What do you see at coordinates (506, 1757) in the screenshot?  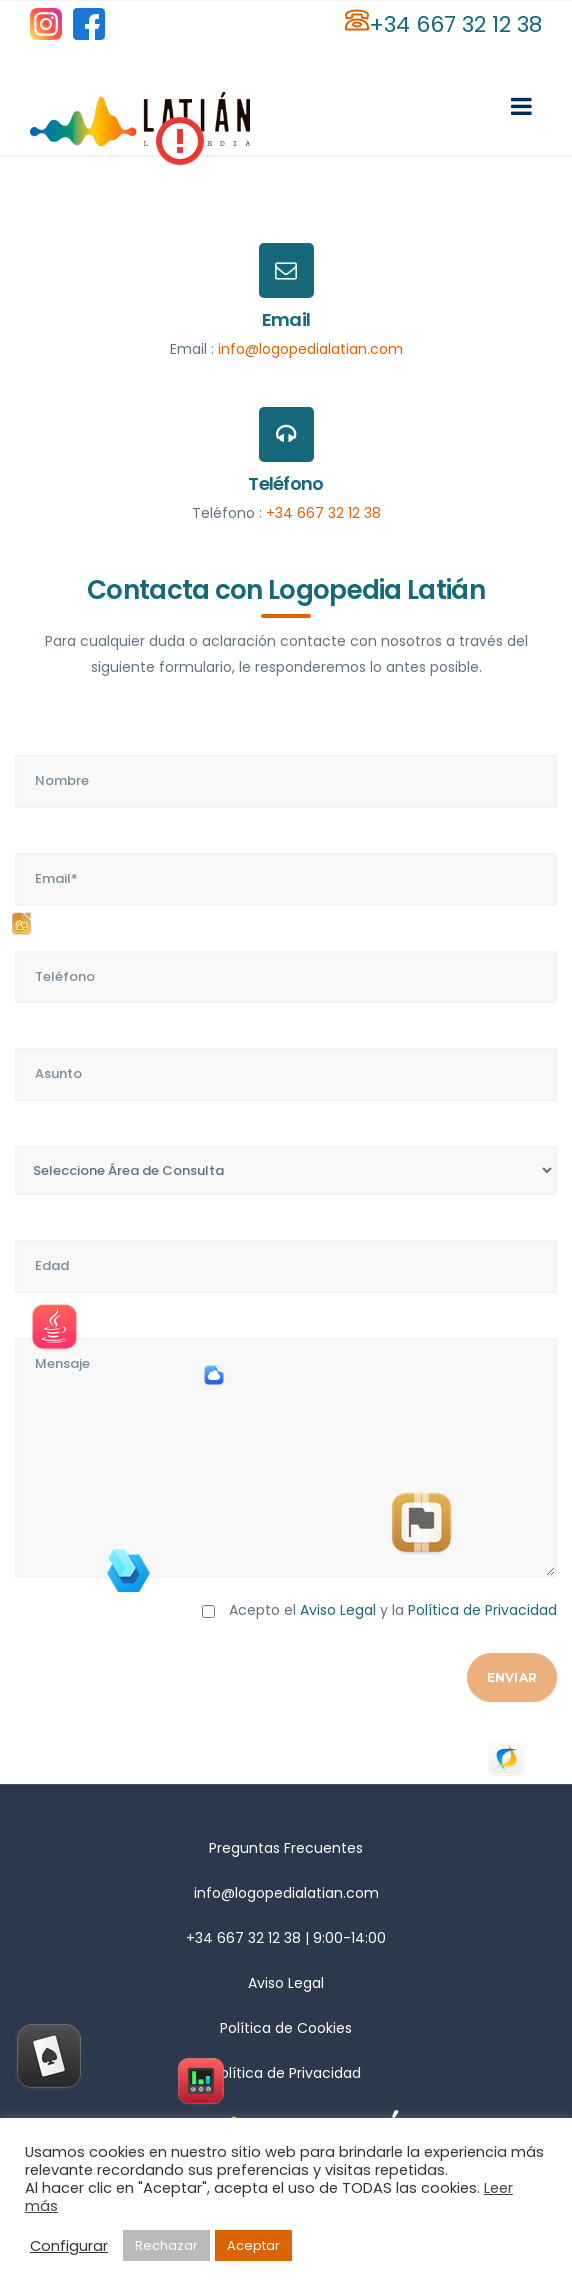 I see `open CrossOver app to run Windows software` at bounding box center [506, 1757].